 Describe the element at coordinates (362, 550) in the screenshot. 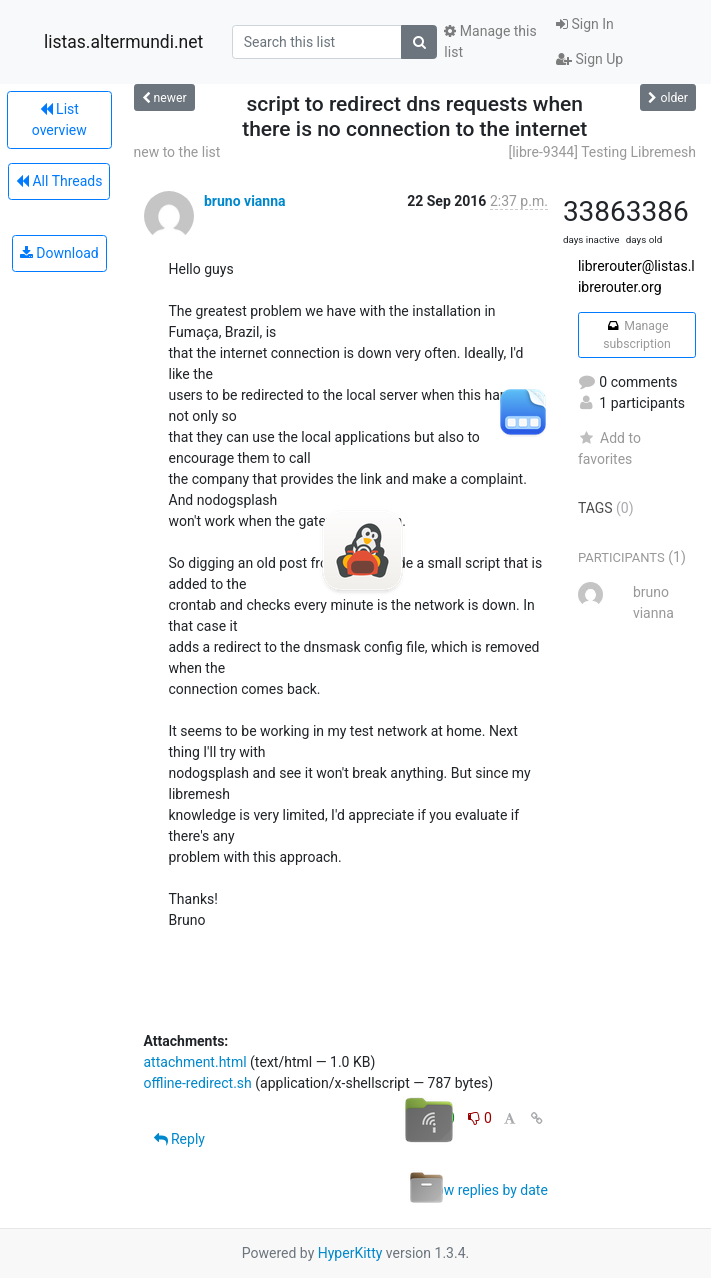

I see `launch supertuxkart racing game` at that location.